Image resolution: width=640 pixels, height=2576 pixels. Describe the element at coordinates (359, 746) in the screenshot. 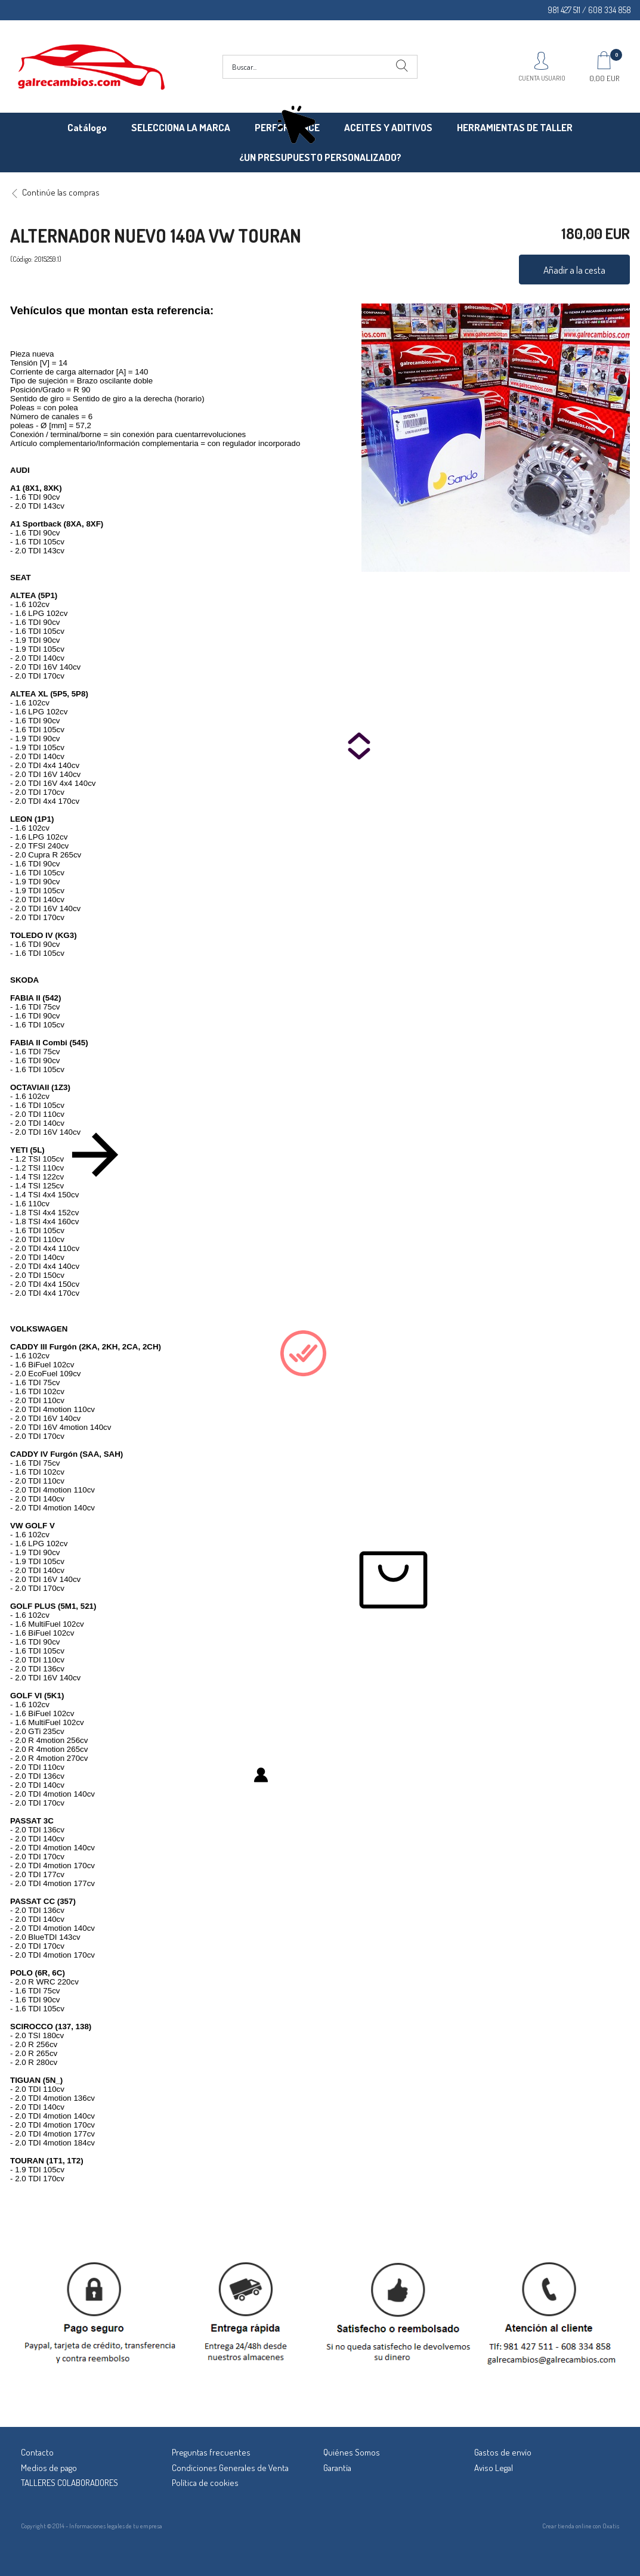

I see `expand or collapse a section` at that location.